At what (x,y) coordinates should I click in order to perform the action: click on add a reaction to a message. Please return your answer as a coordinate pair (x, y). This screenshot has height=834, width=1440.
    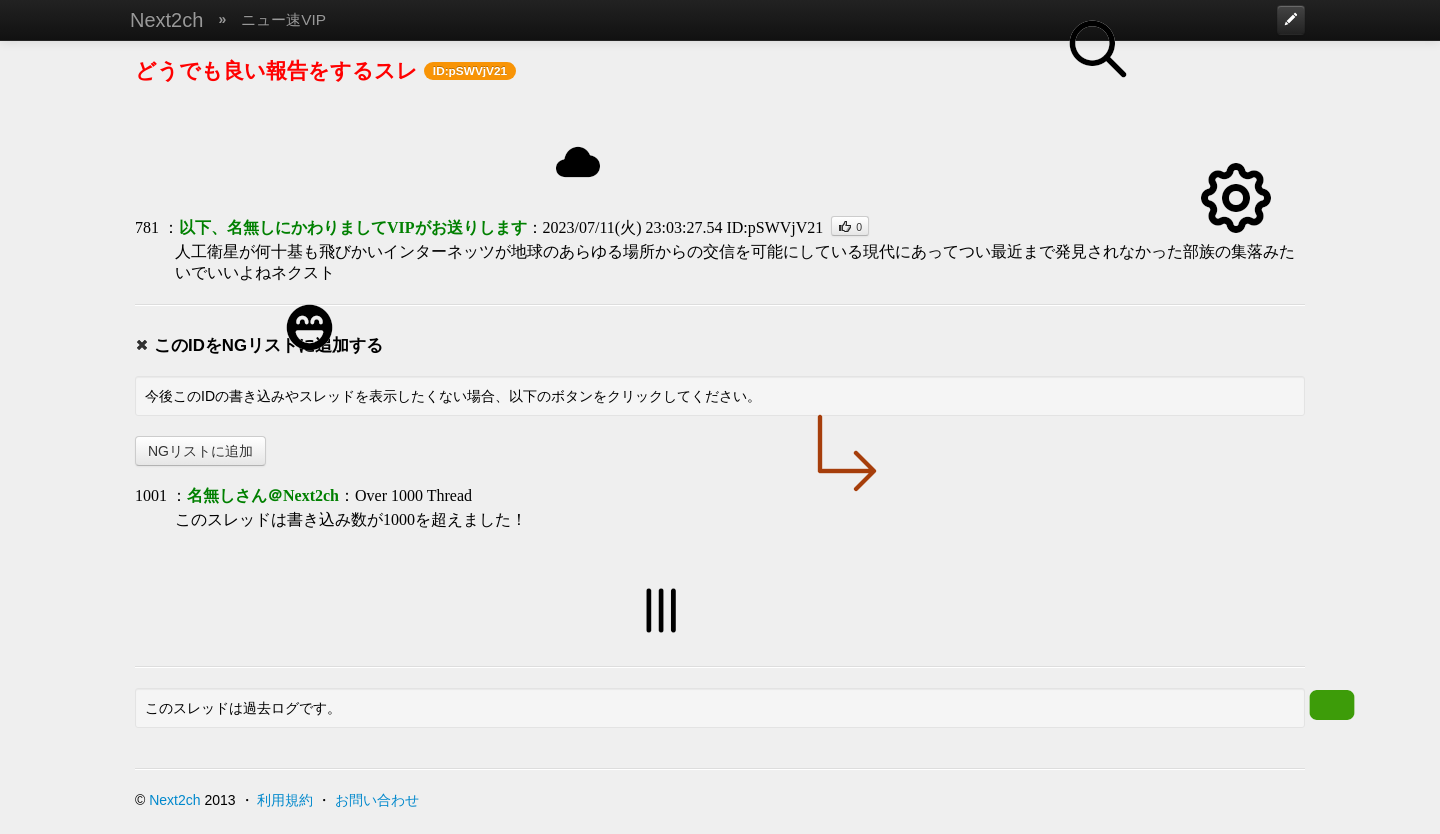
    Looking at the image, I should click on (309, 327).